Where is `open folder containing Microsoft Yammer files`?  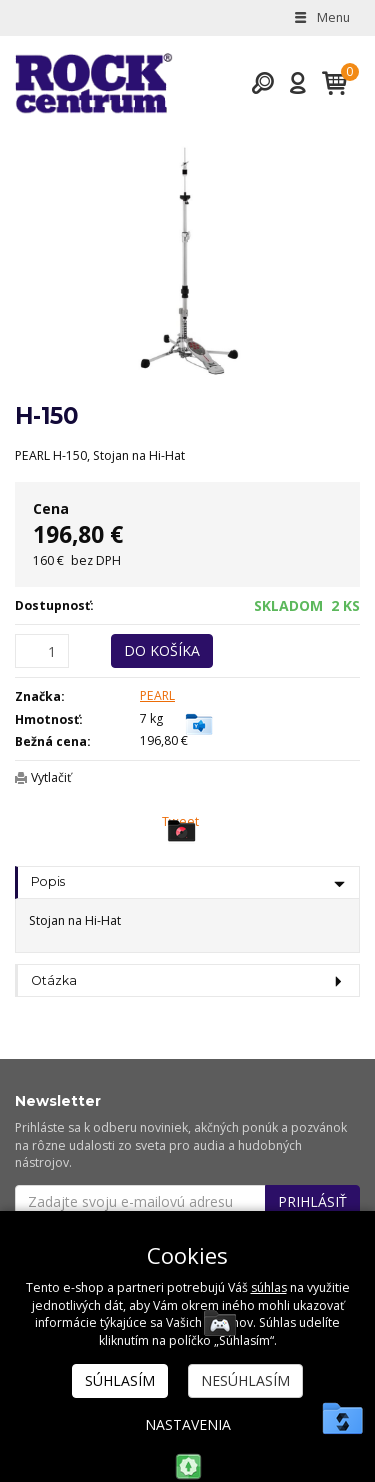
open folder containing Microsoft Yammer files is located at coordinates (199, 725).